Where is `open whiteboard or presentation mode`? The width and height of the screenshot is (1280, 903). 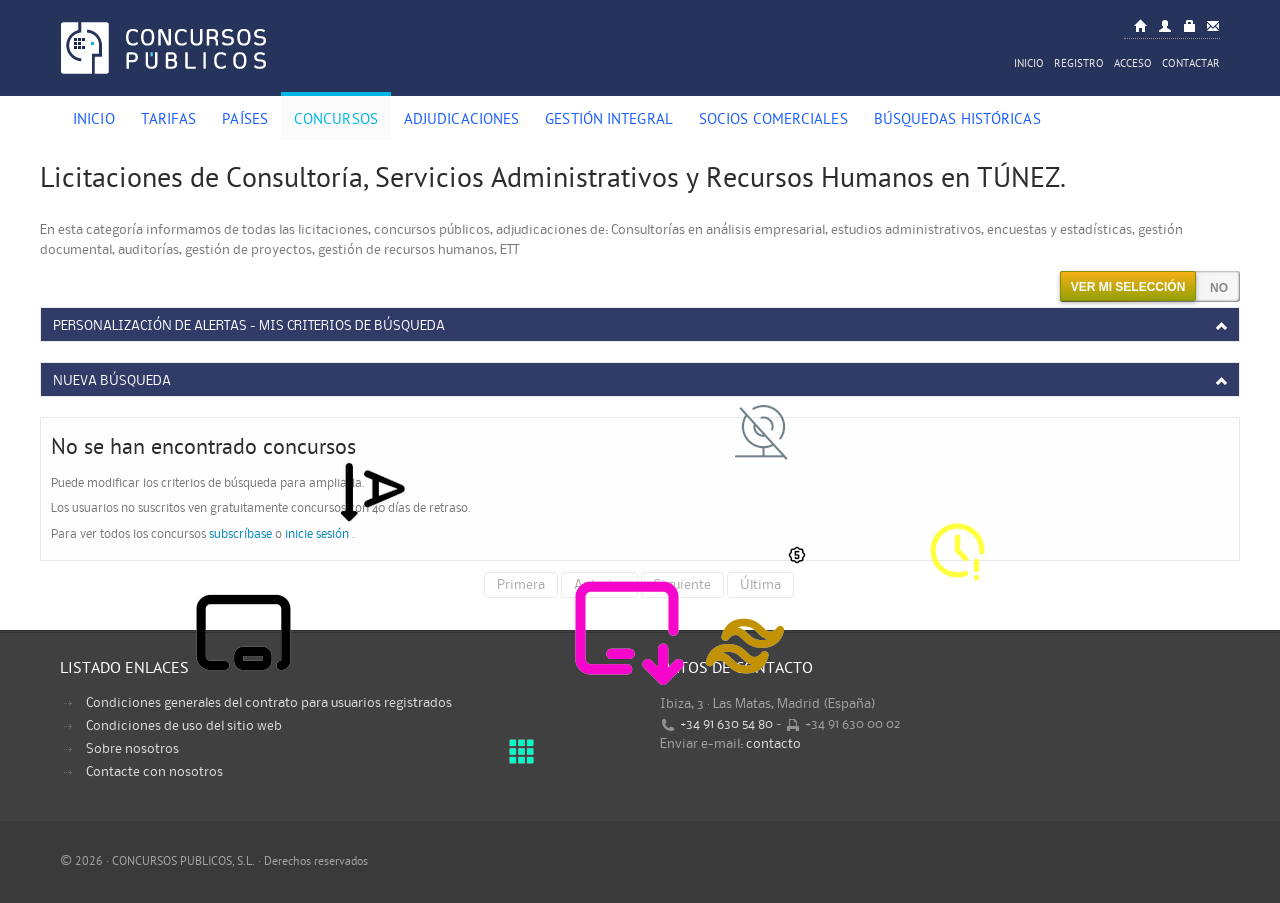
open whiteboard or presentation mode is located at coordinates (243, 632).